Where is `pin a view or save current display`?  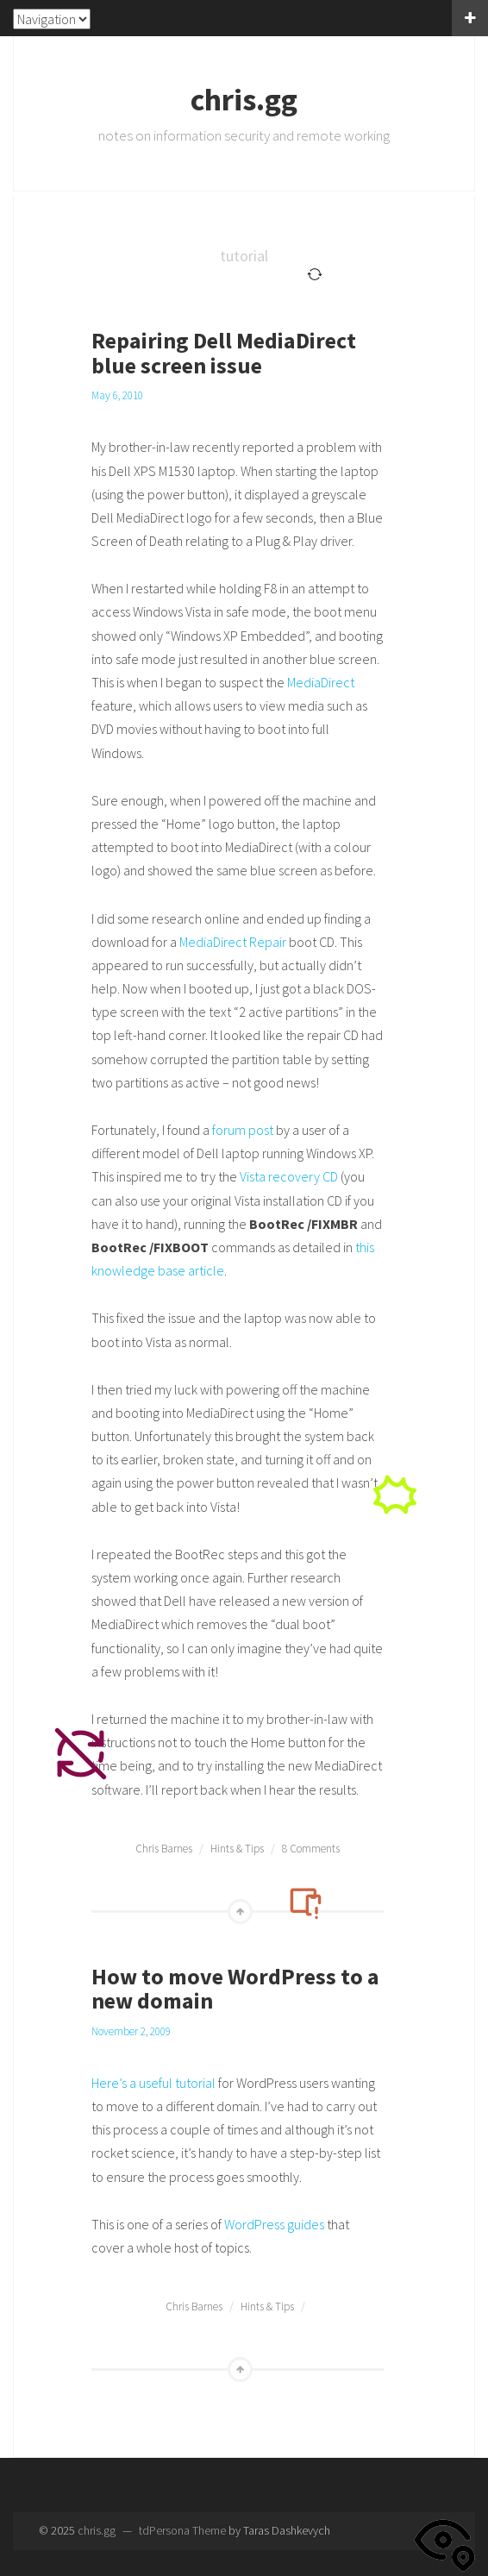 pin a view or save current display is located at coordinates (443, 2540).